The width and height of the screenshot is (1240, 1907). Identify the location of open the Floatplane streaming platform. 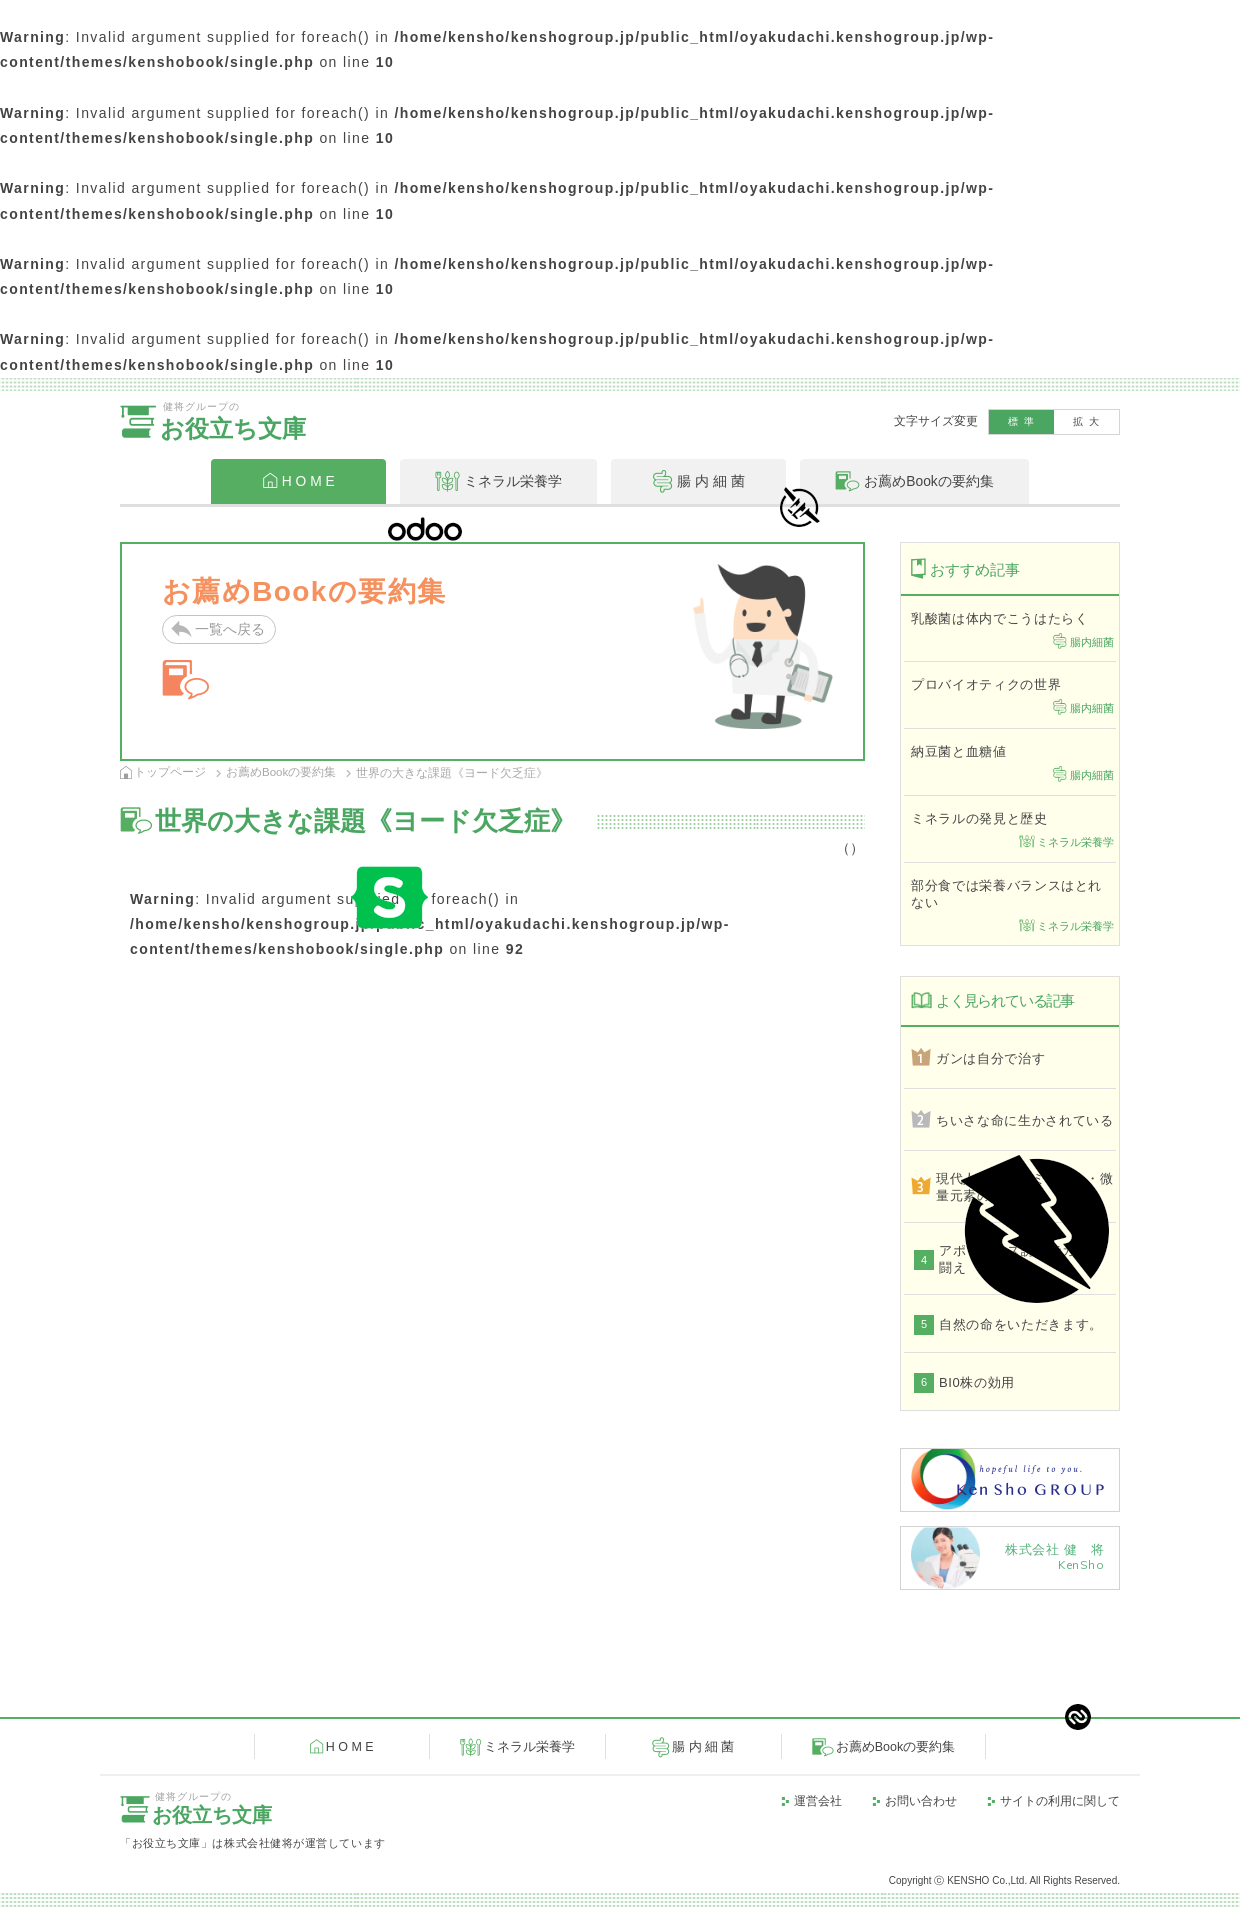
(800, 507).